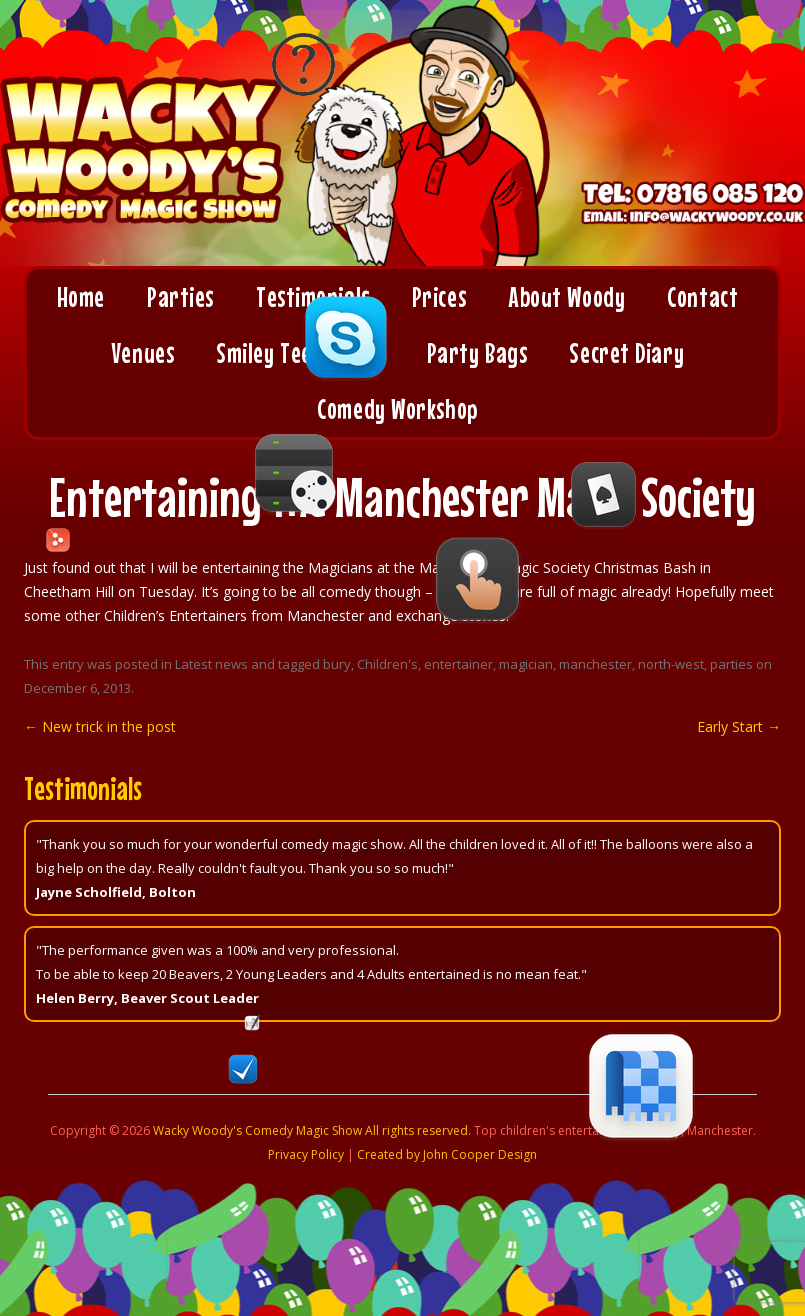 Image resolution: width=805 pixels, height=1316 pixels. What do you see at coordinates (641, 1086) in the screenshot?
I see `open Blanket ambient sound app` at bounding box center [641, 1086].